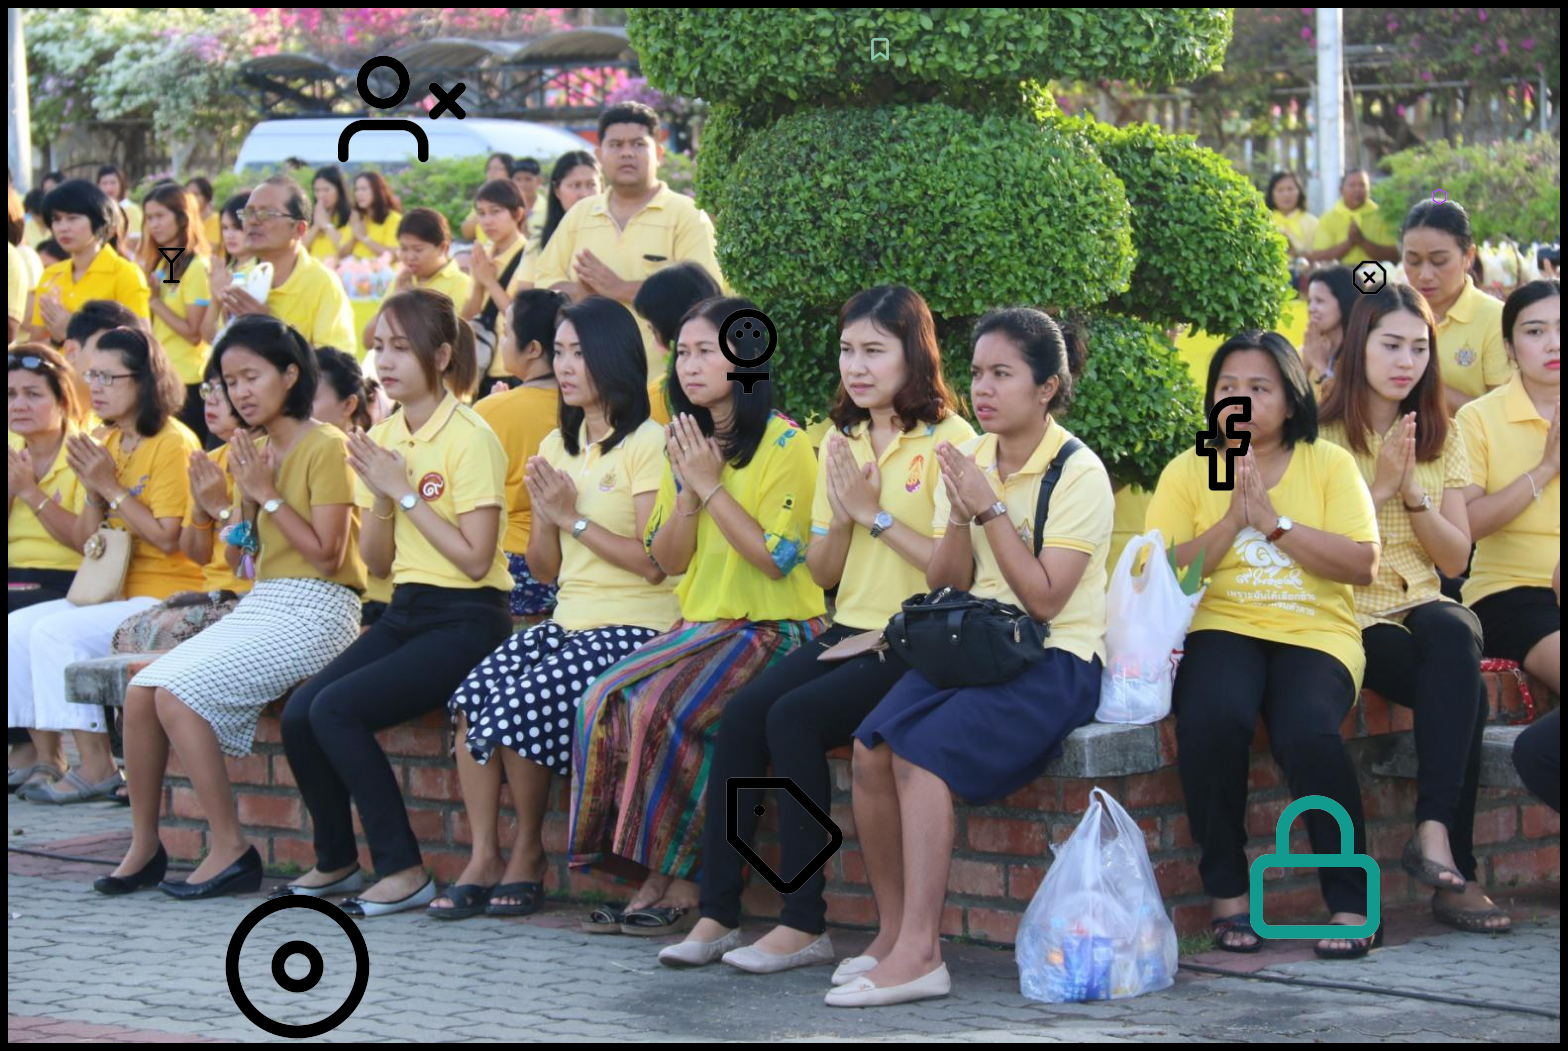  Describe the element at coordinates (1315, 867) in the screenshot. I see `lock or secure this item` at that location.